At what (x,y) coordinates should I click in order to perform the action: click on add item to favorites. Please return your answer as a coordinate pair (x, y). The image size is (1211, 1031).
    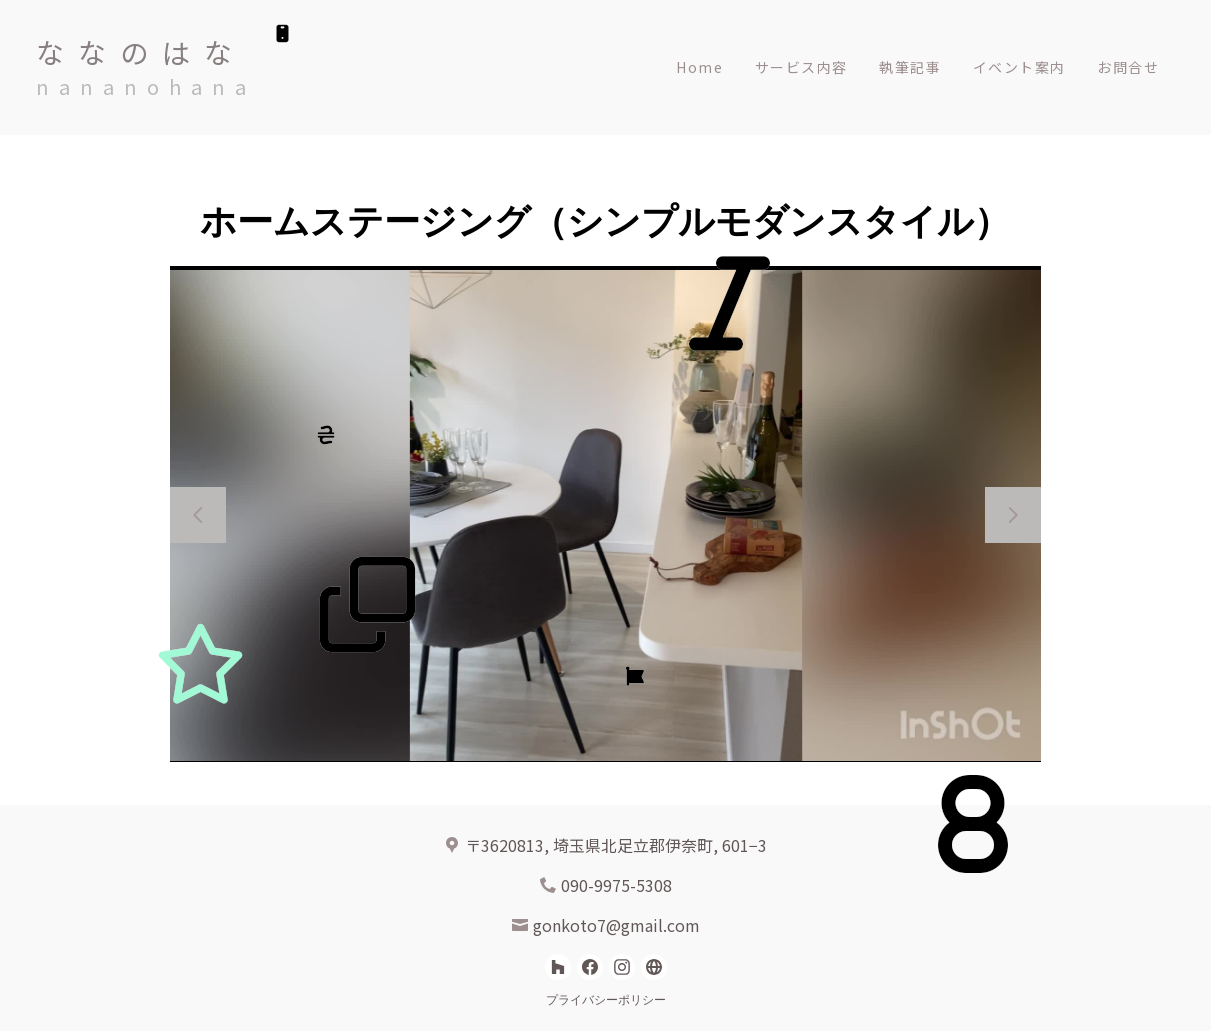
    Looking at the image, I should click on (200, 667).